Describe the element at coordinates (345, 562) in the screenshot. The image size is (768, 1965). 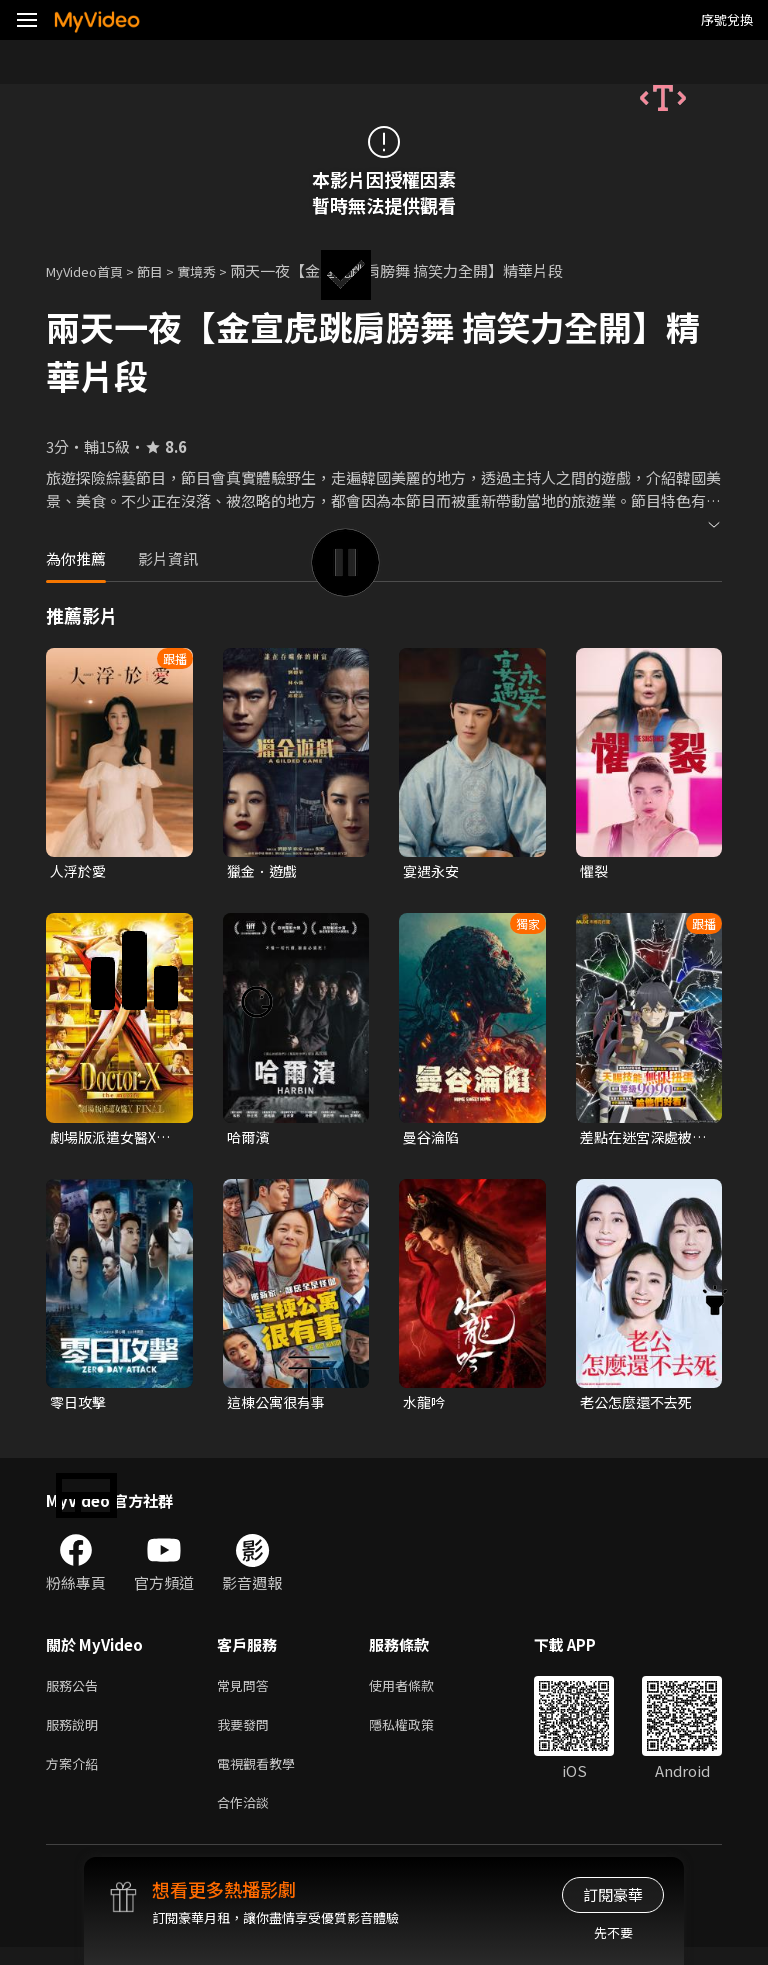
I see `pause media playback` at that location.